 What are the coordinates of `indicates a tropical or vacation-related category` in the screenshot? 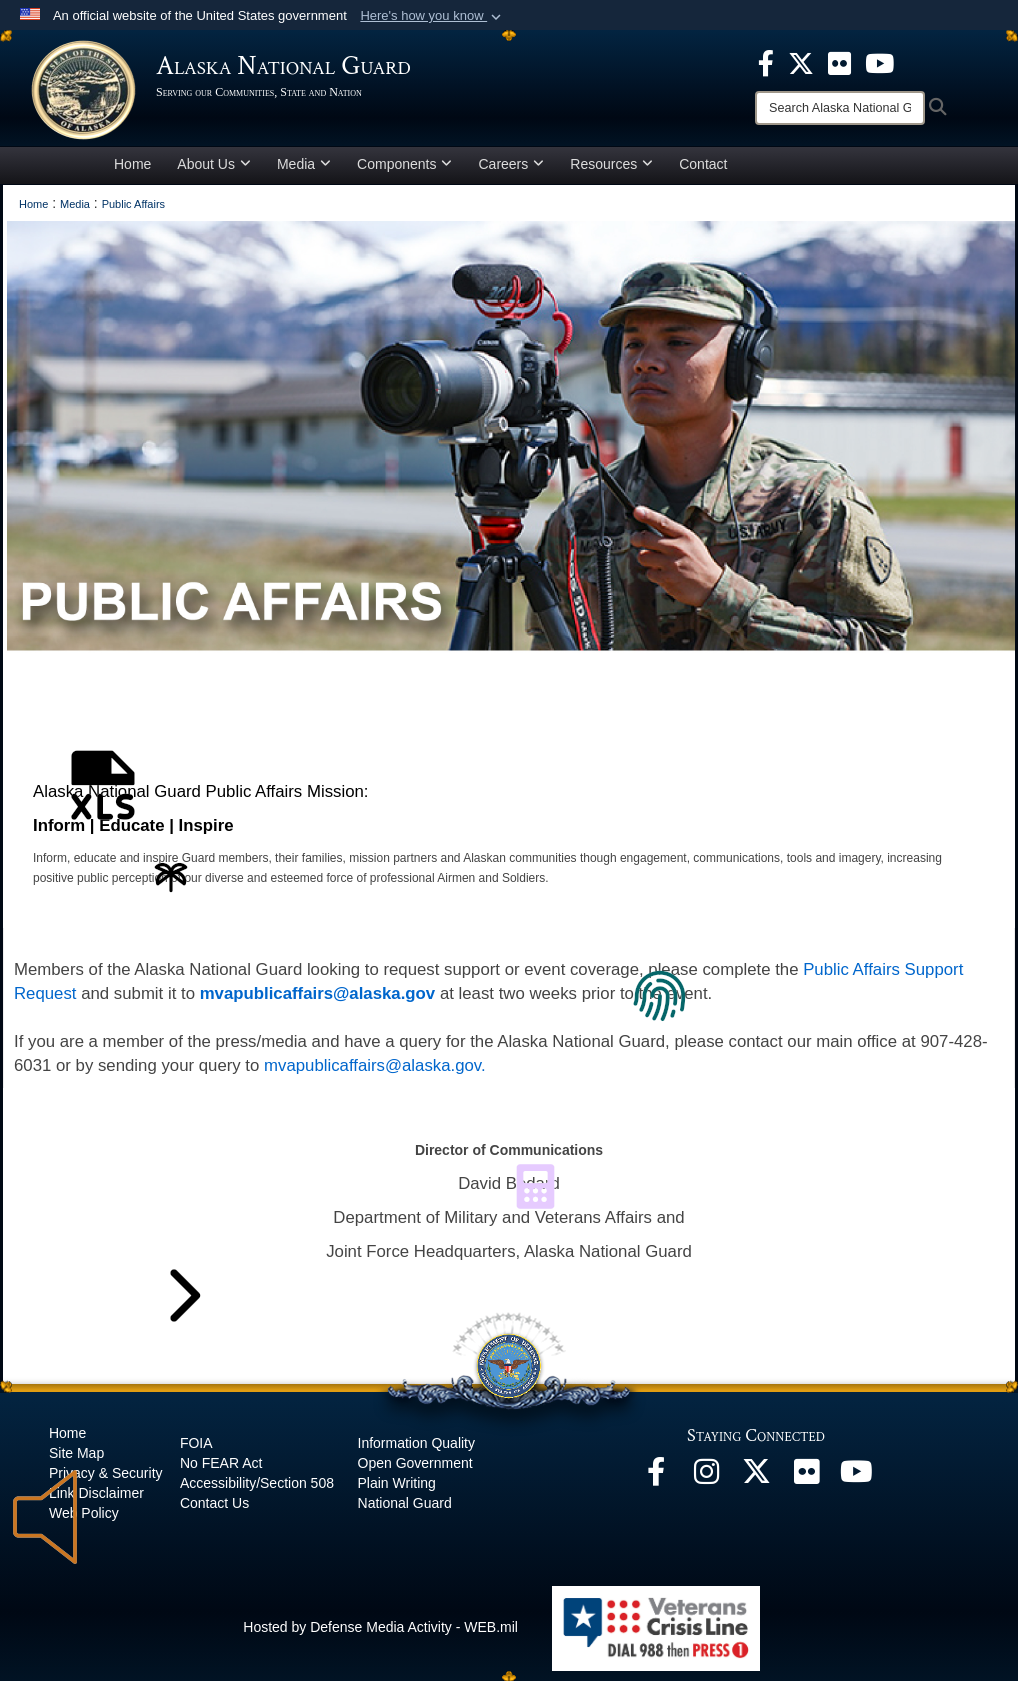 It's located at (171, 877).